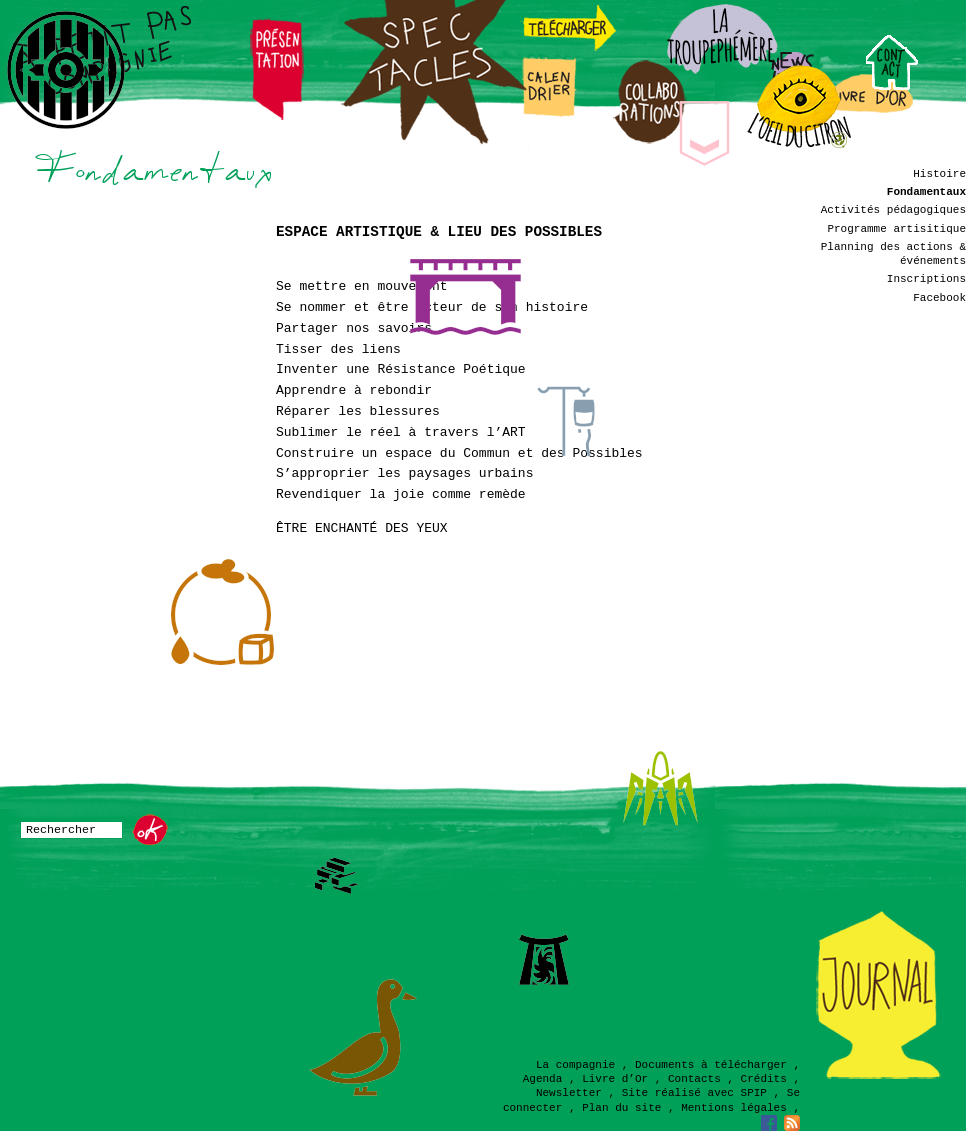 This screenshot has height=1131, width=966. I want to click on view or toggle between states of matter, so click(221, 615).